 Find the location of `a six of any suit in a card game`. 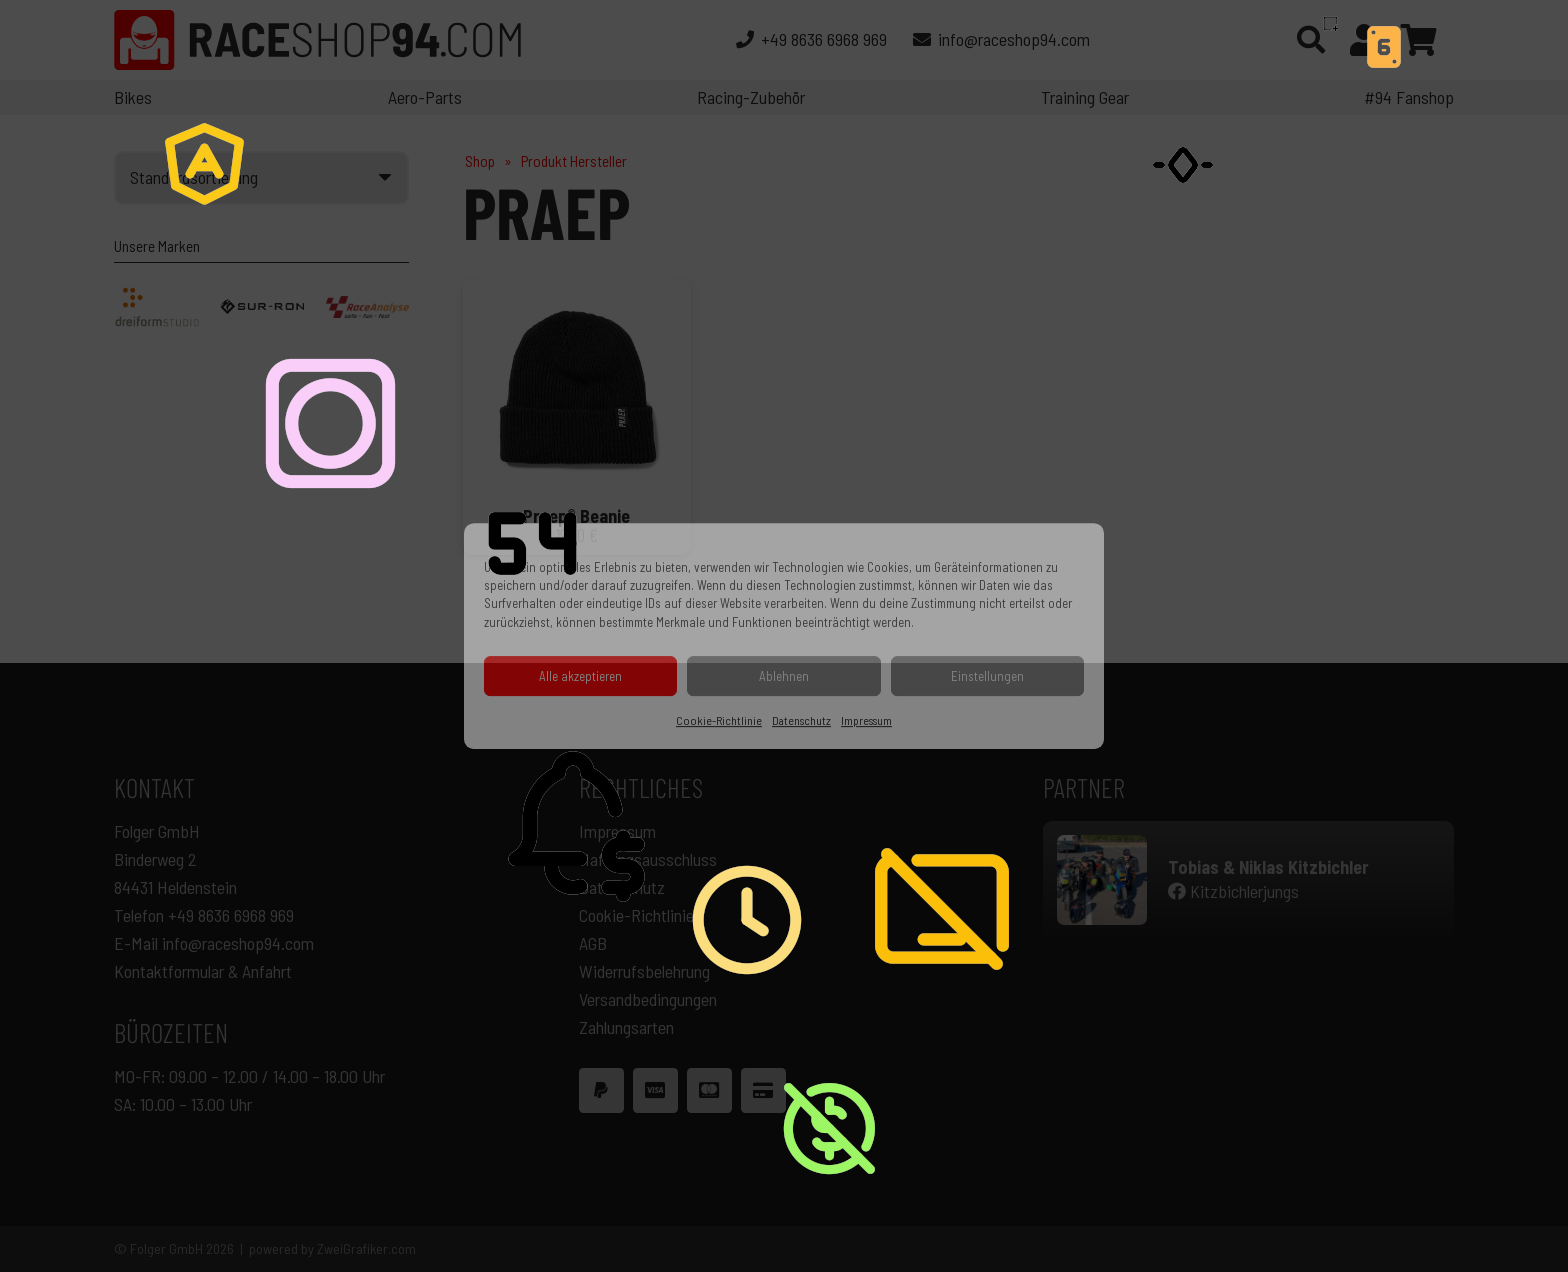

a six of any suit in a card game is located at coordinates (1384, 47).